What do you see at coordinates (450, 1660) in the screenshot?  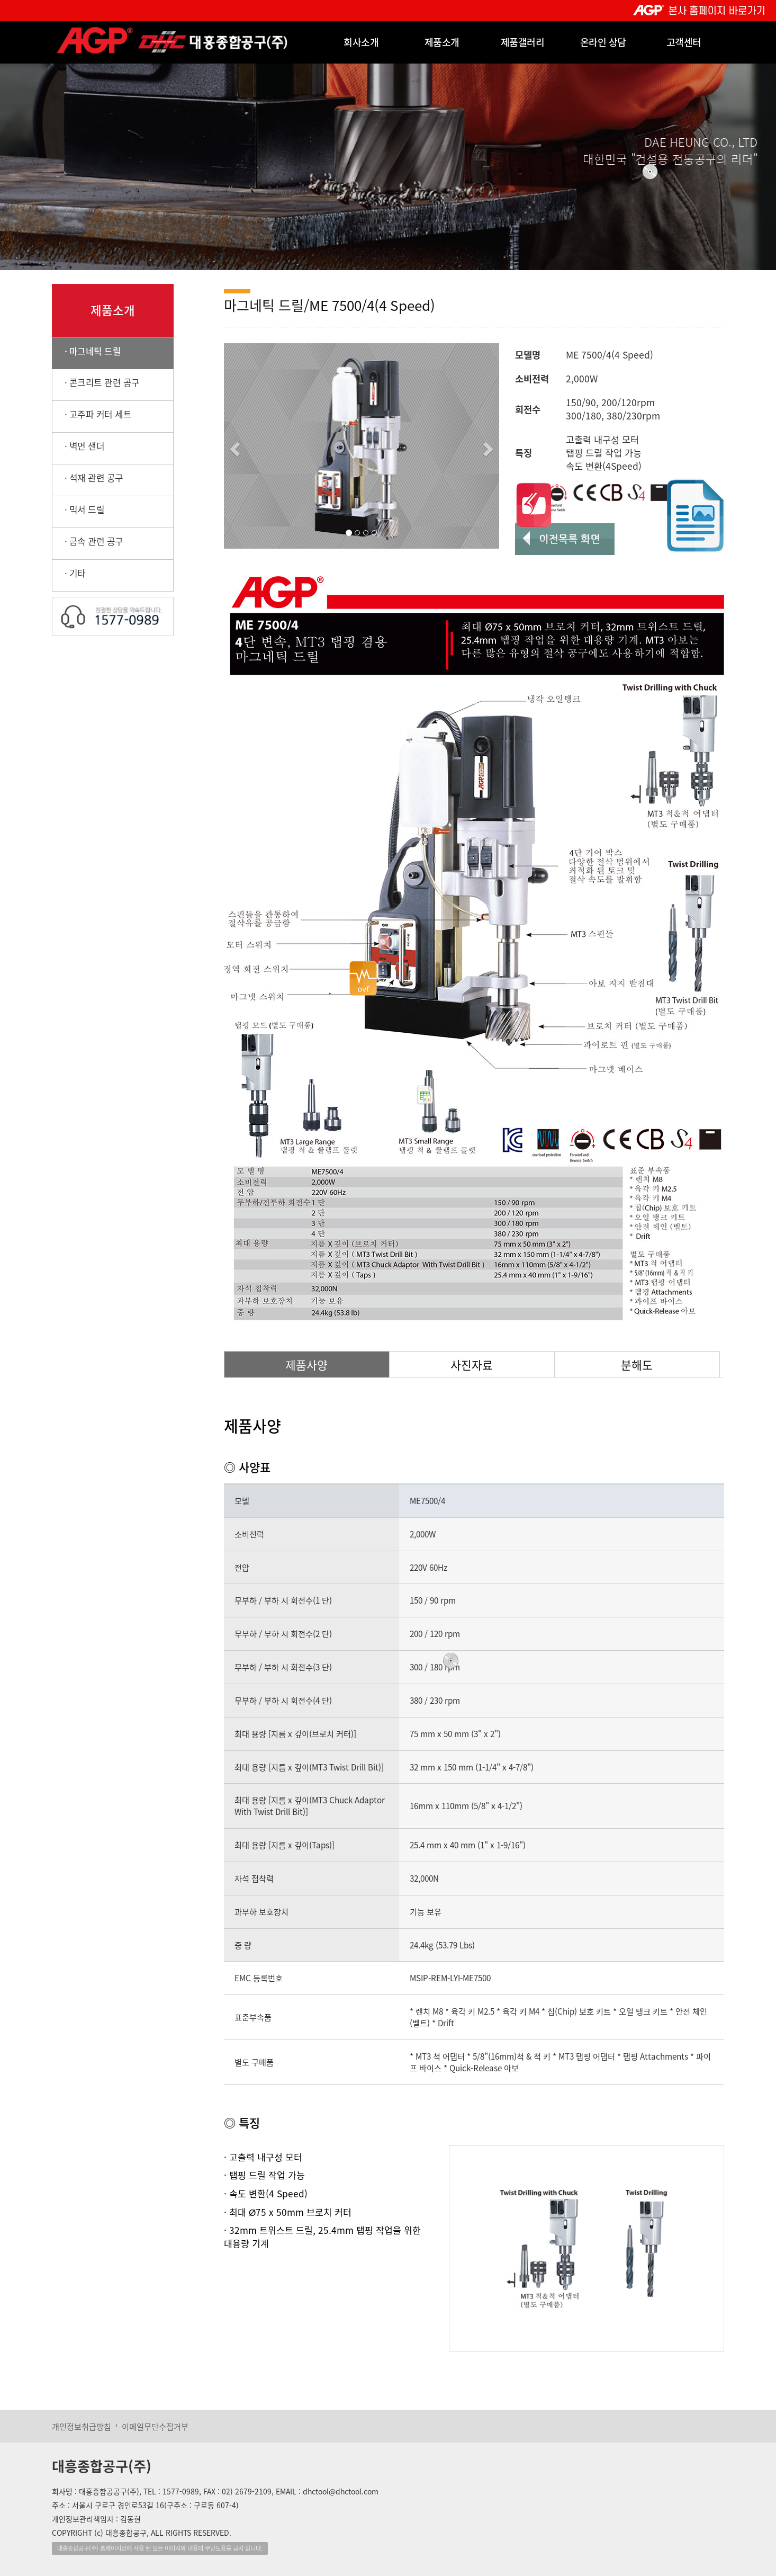 I see `access CD/DVD drive contents` at bounding box center [450, 1660].